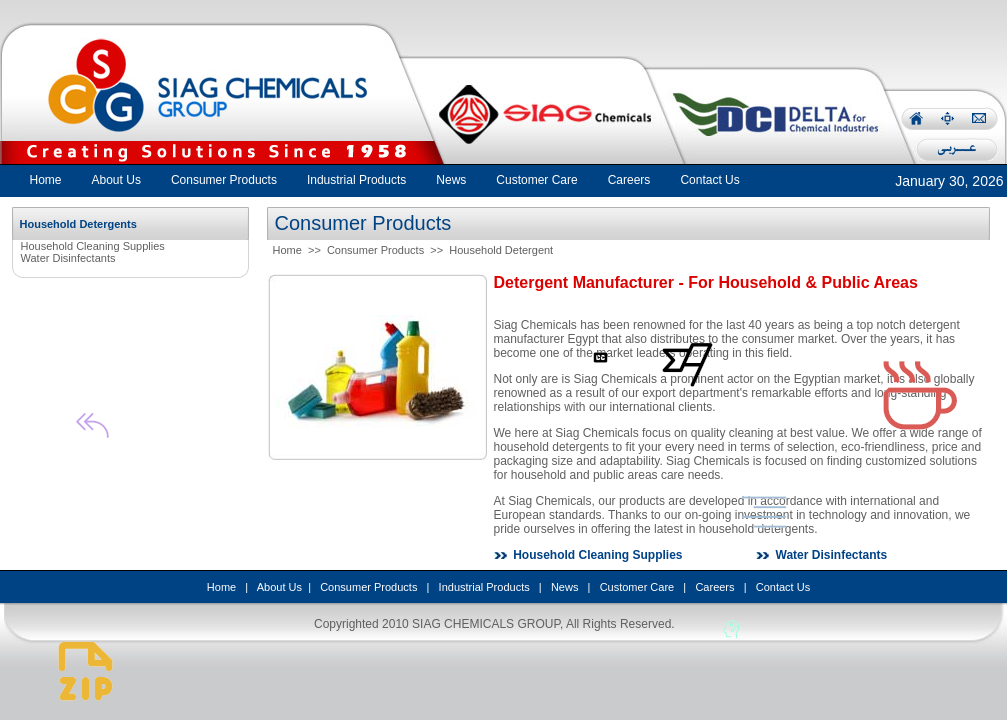 The width and height of the screenshot is (1007, 720). Describe the element at coordinates (915, 398) in the screenshot. I see `take a coffee break or pause work` at that location.